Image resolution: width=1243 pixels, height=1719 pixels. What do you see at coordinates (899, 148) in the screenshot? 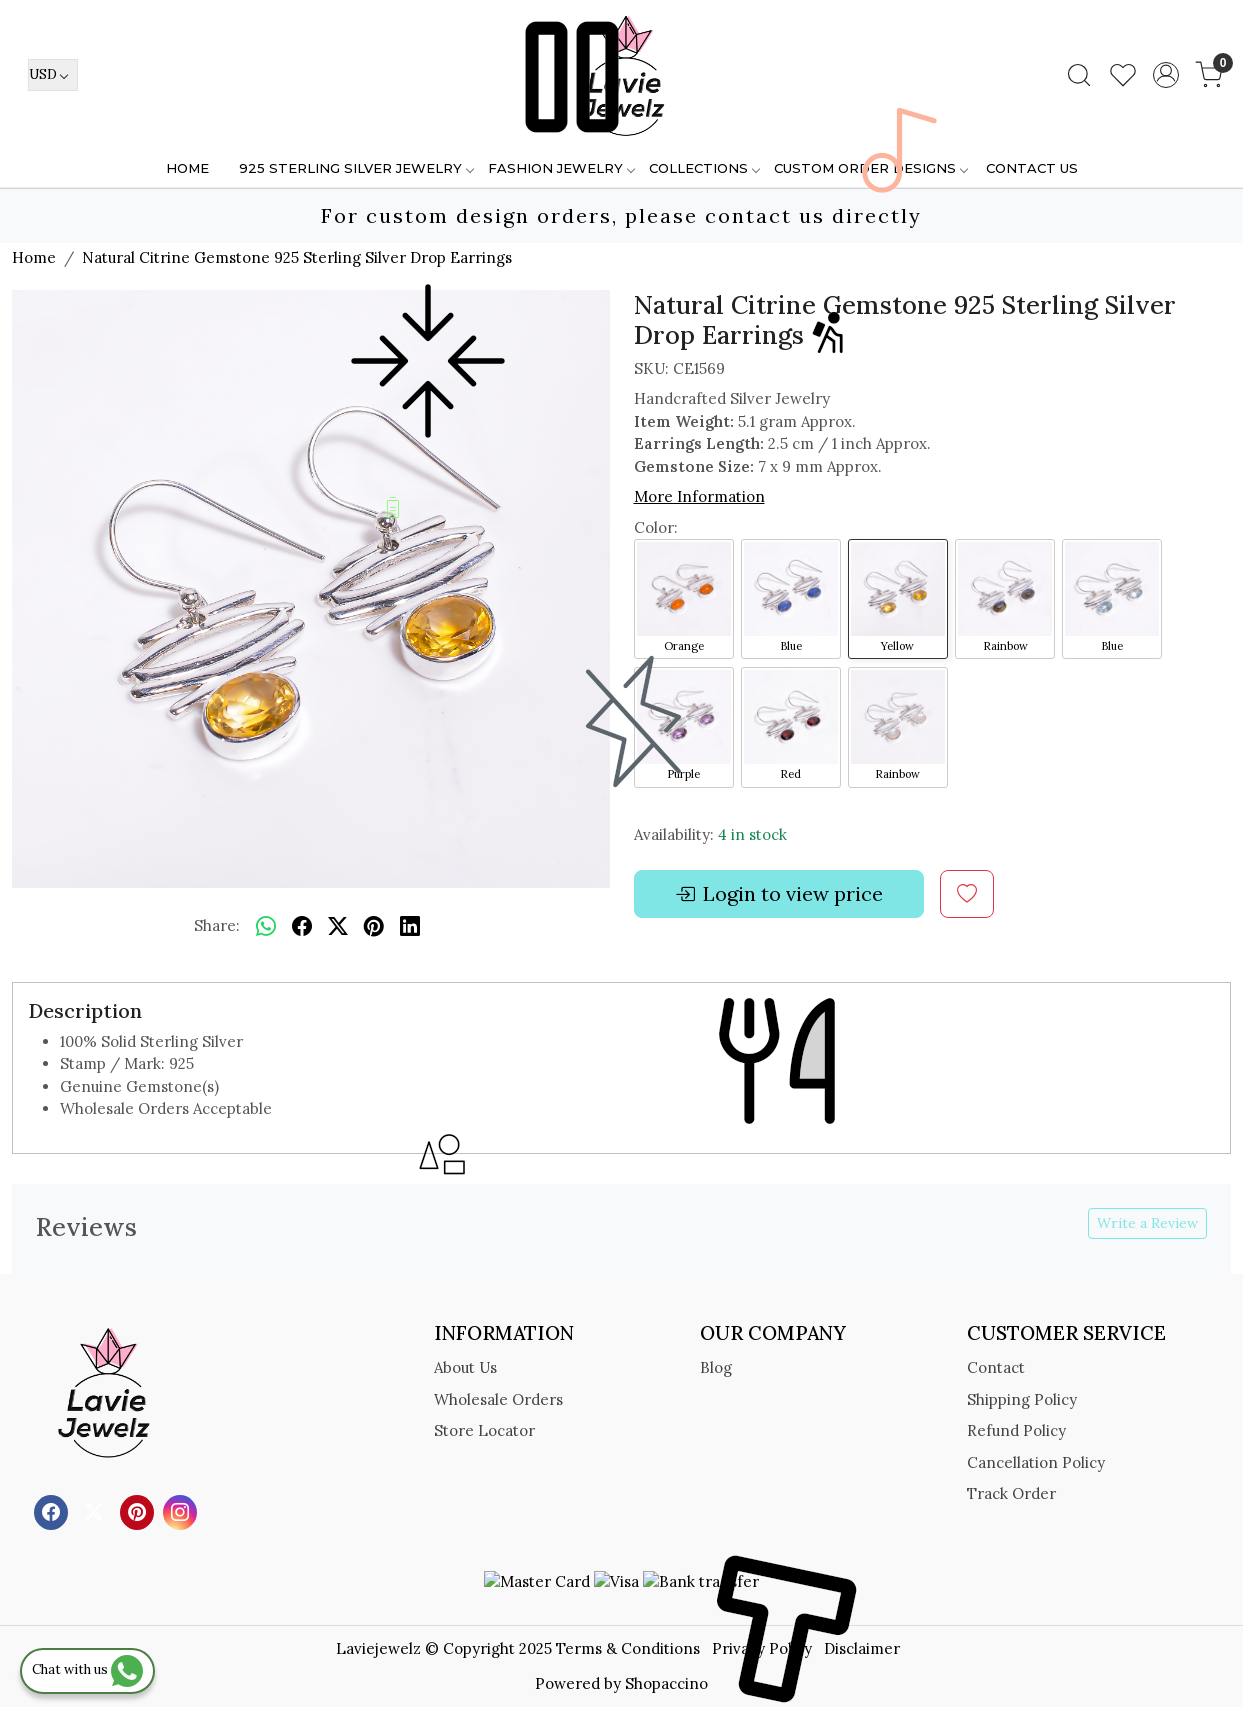
I see `play or access music` at bounding box center [899, 148].